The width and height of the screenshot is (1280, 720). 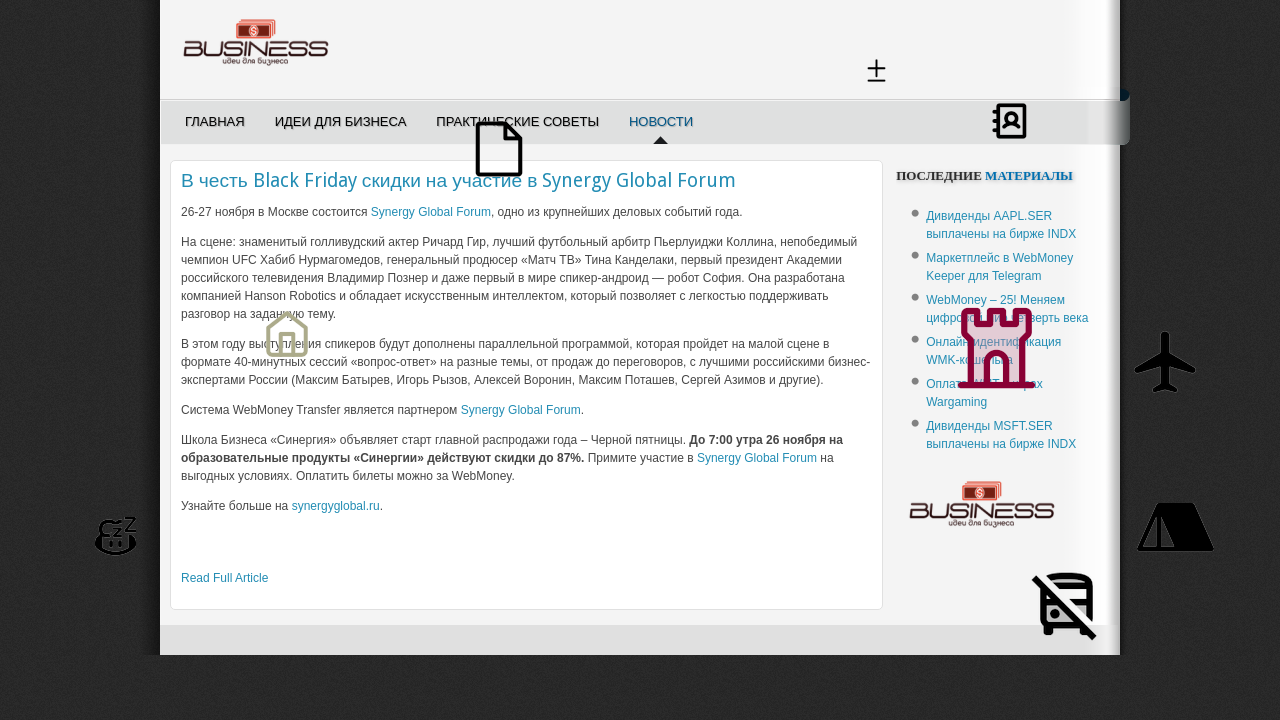 I want to click on enable airplane mode, so click(x=1165, y=362).